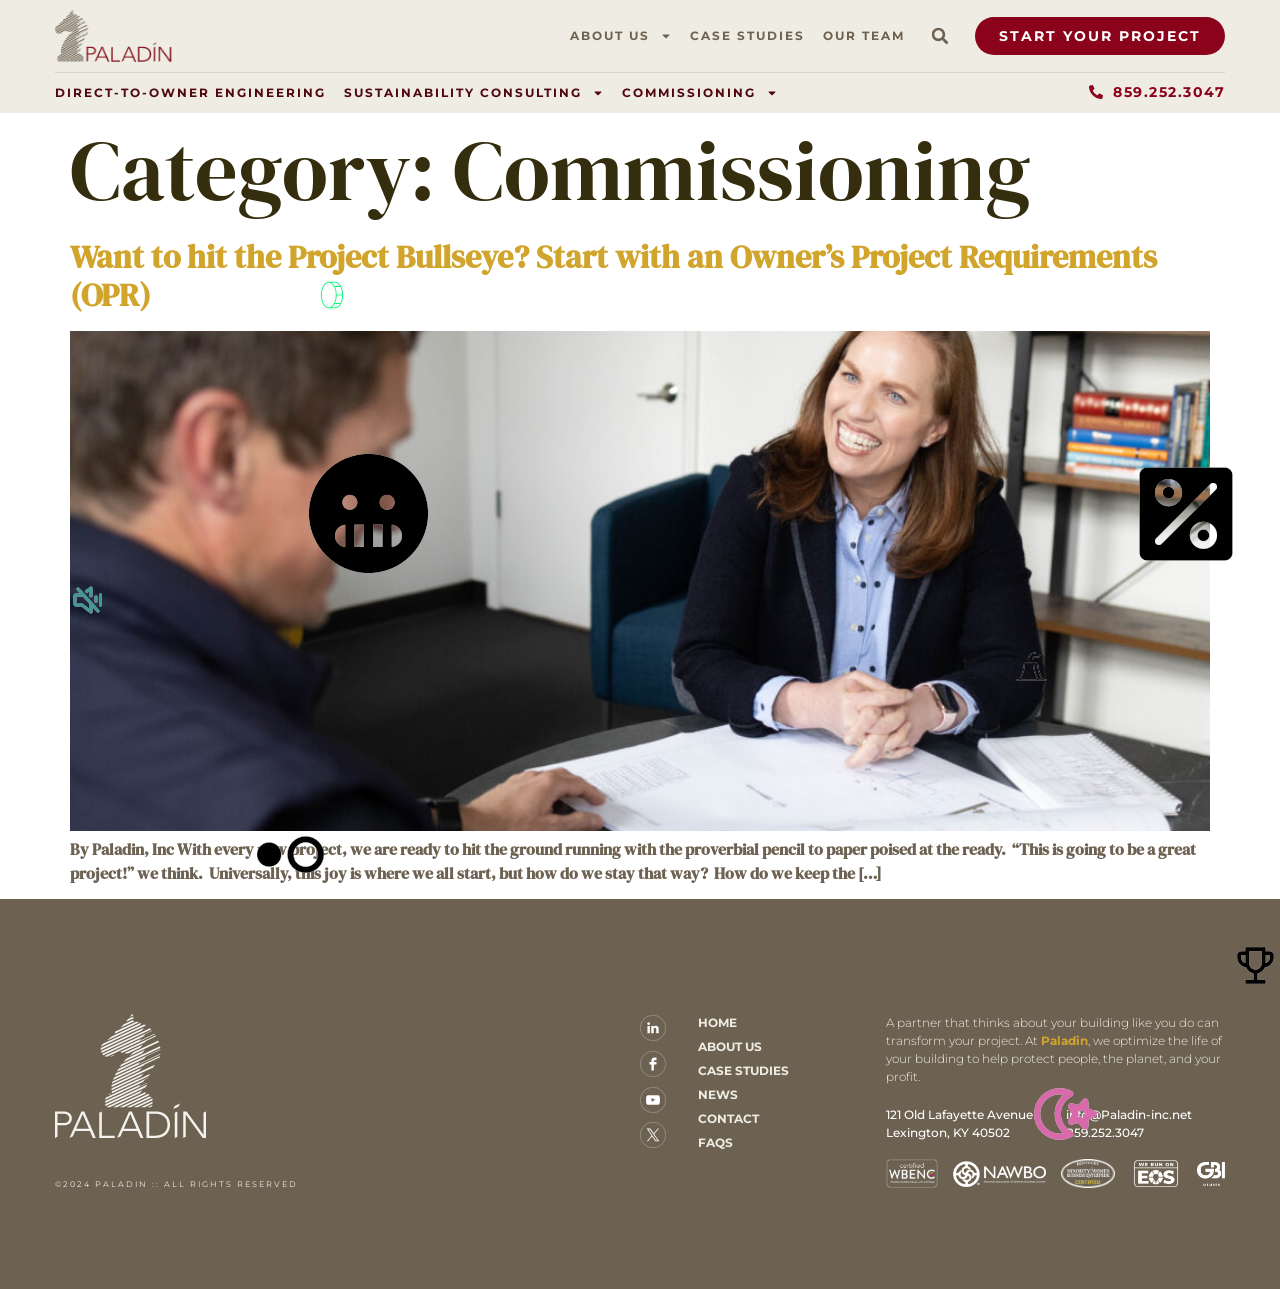 The width and height of the screenshot is (1280, 1289). Describe the element at coordinates (1186, 514) in the screenshot. I see `view discount or promotional offer` at that location.